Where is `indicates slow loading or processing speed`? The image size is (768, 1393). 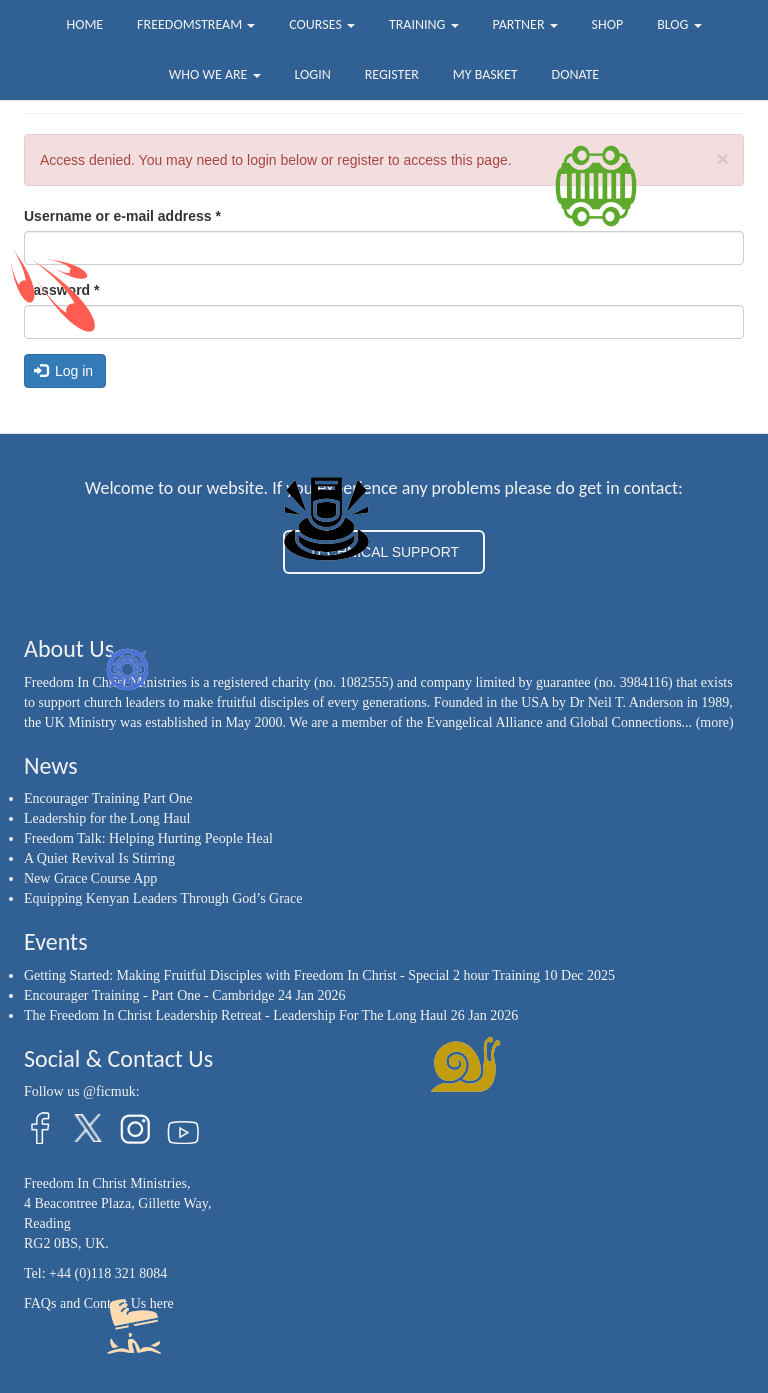 indicates slow loading or processing speed is located at coordinates (465, 1063).